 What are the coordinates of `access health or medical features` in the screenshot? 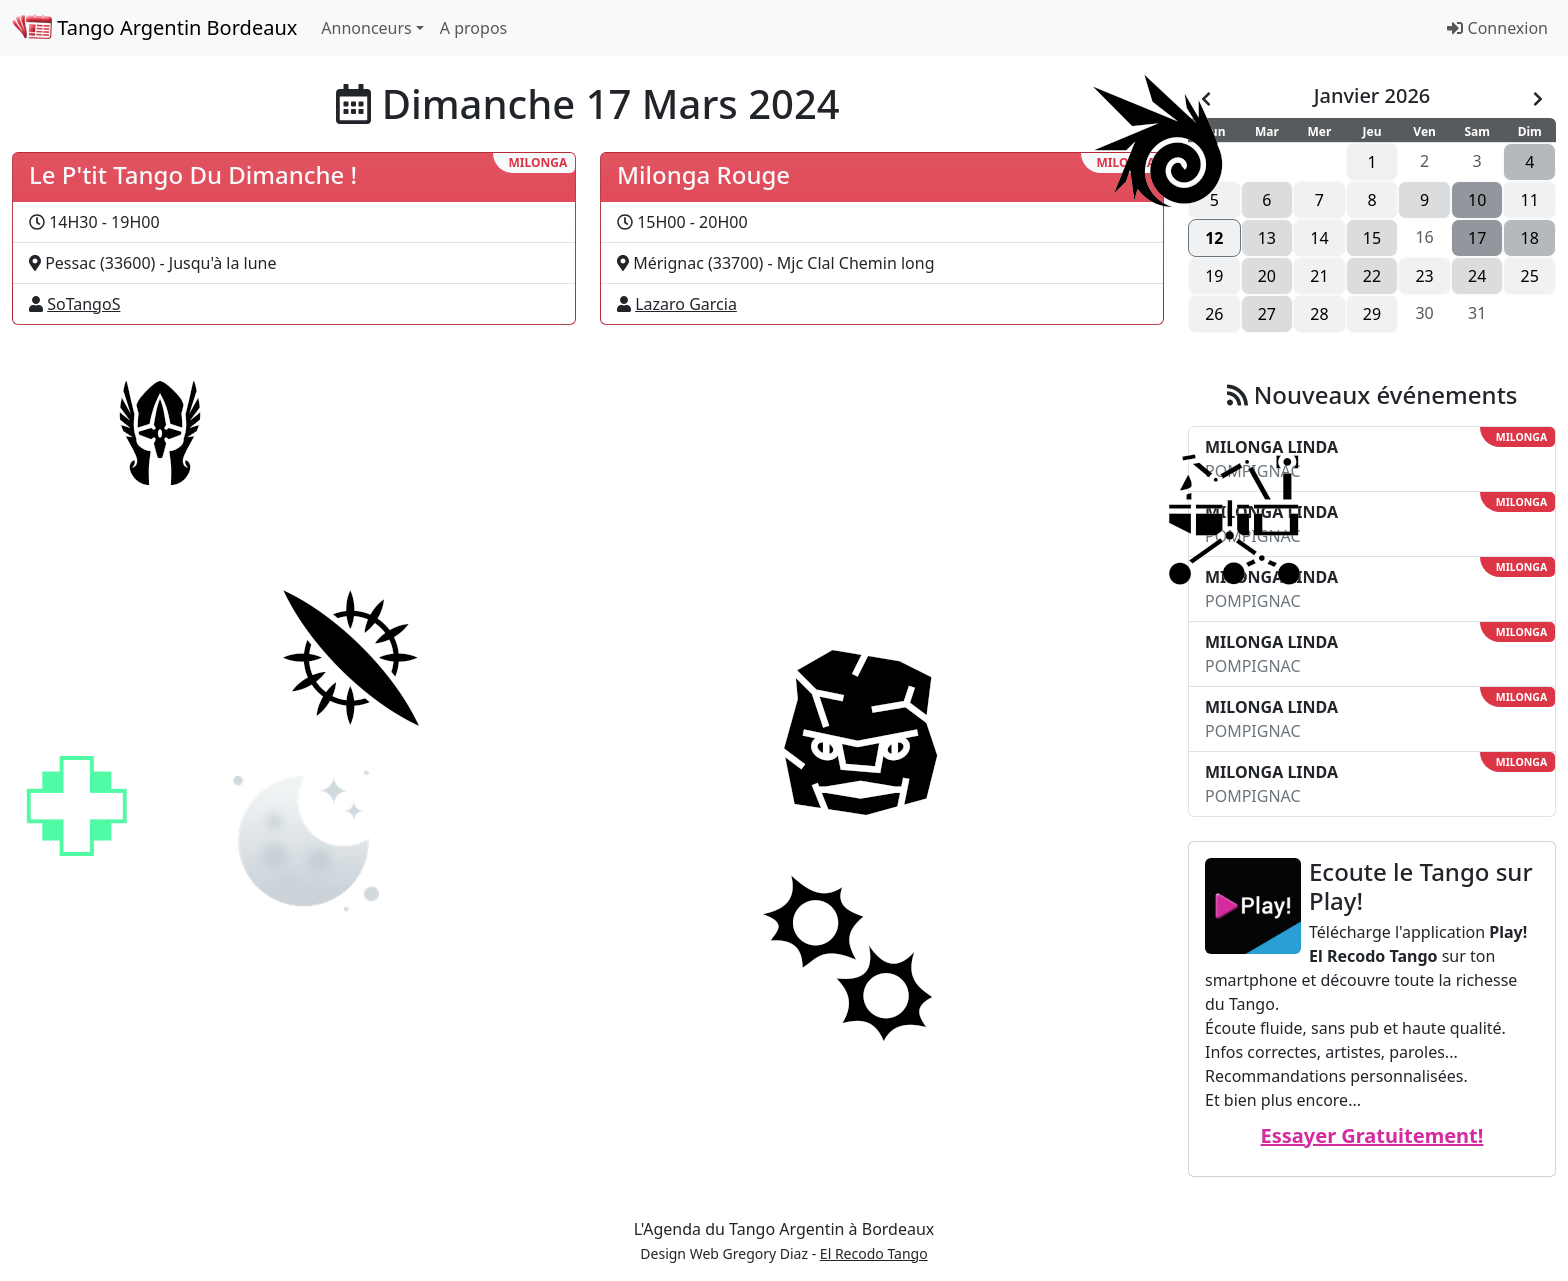 It's located at (77, 805).